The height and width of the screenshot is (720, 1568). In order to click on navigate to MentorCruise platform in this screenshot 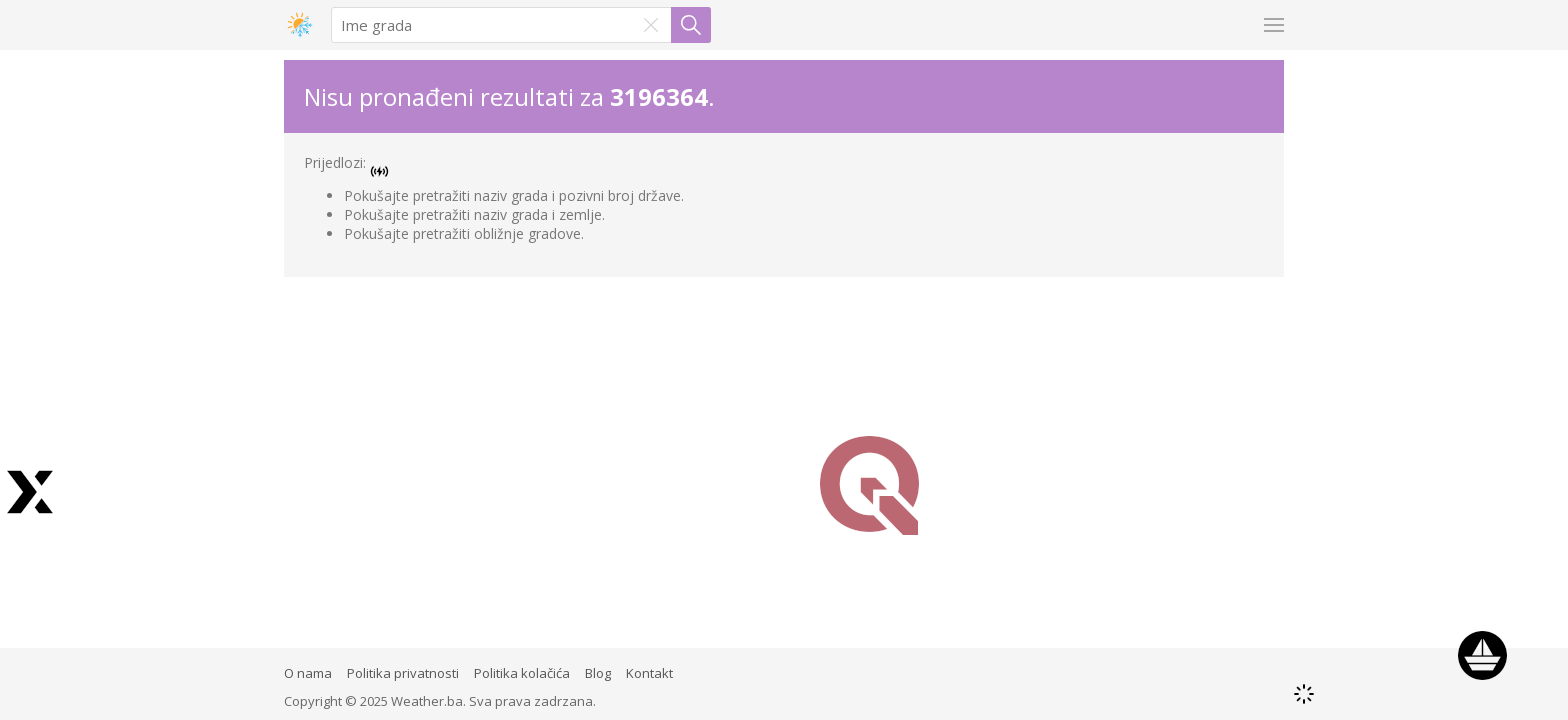, I will do `click(1482, 655)`.